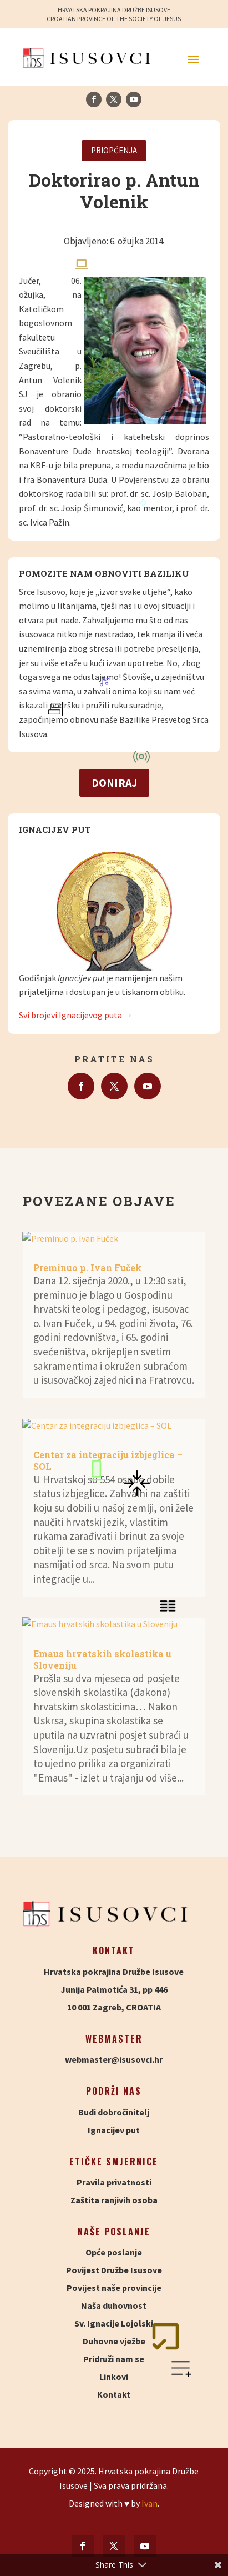  Describe the element at coordinates (55, 708) in the screenshot. I see `align text to the right` at that location.